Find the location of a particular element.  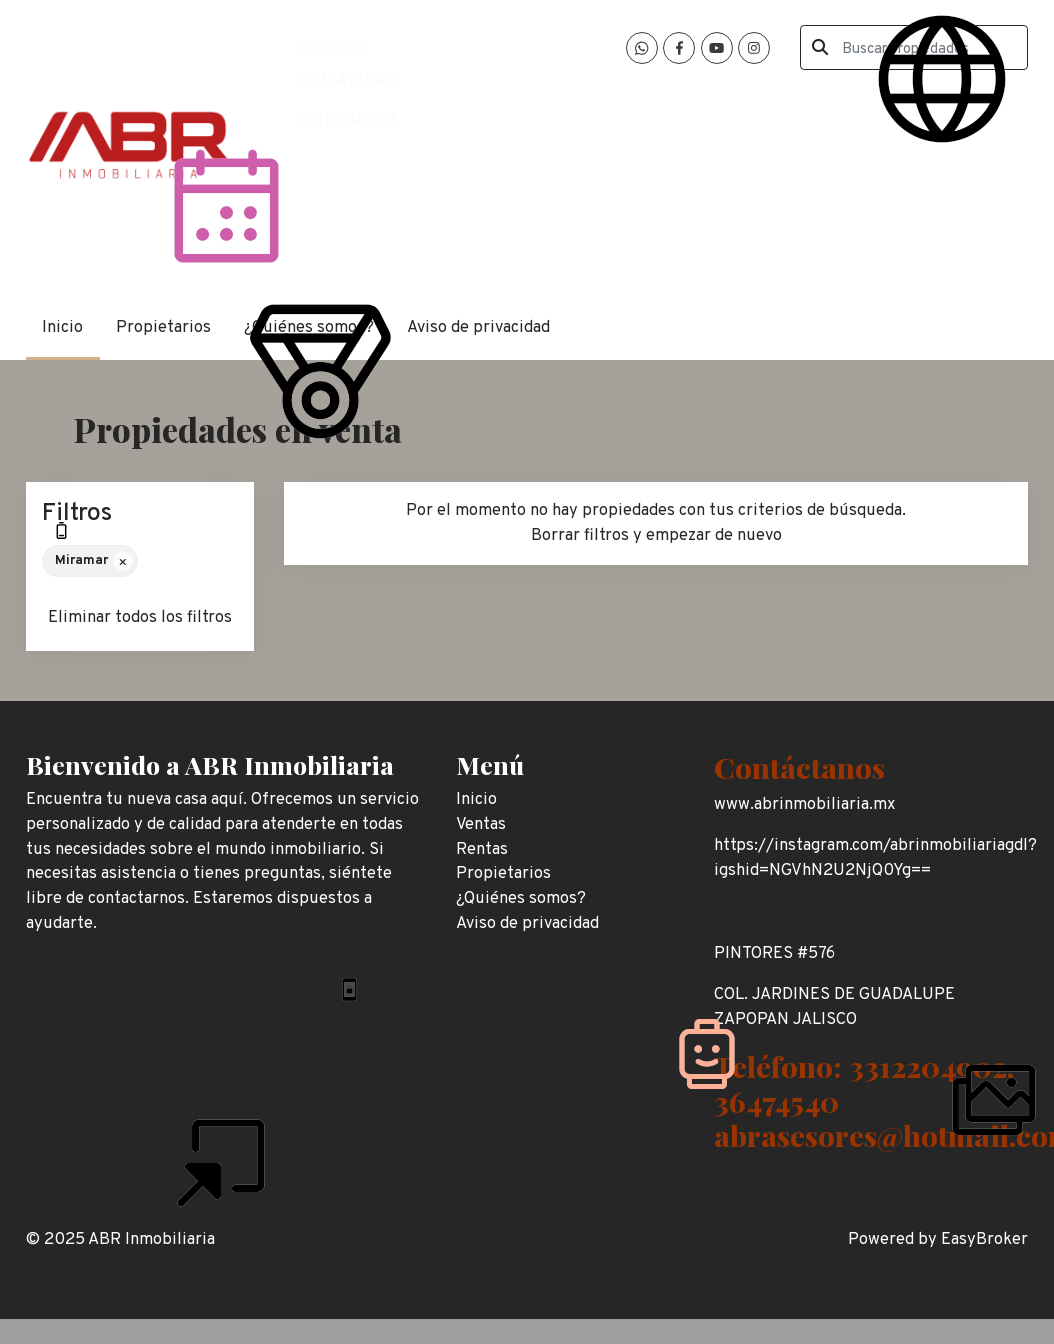

import or bring content into a container is located at coordinates (221, 1163).